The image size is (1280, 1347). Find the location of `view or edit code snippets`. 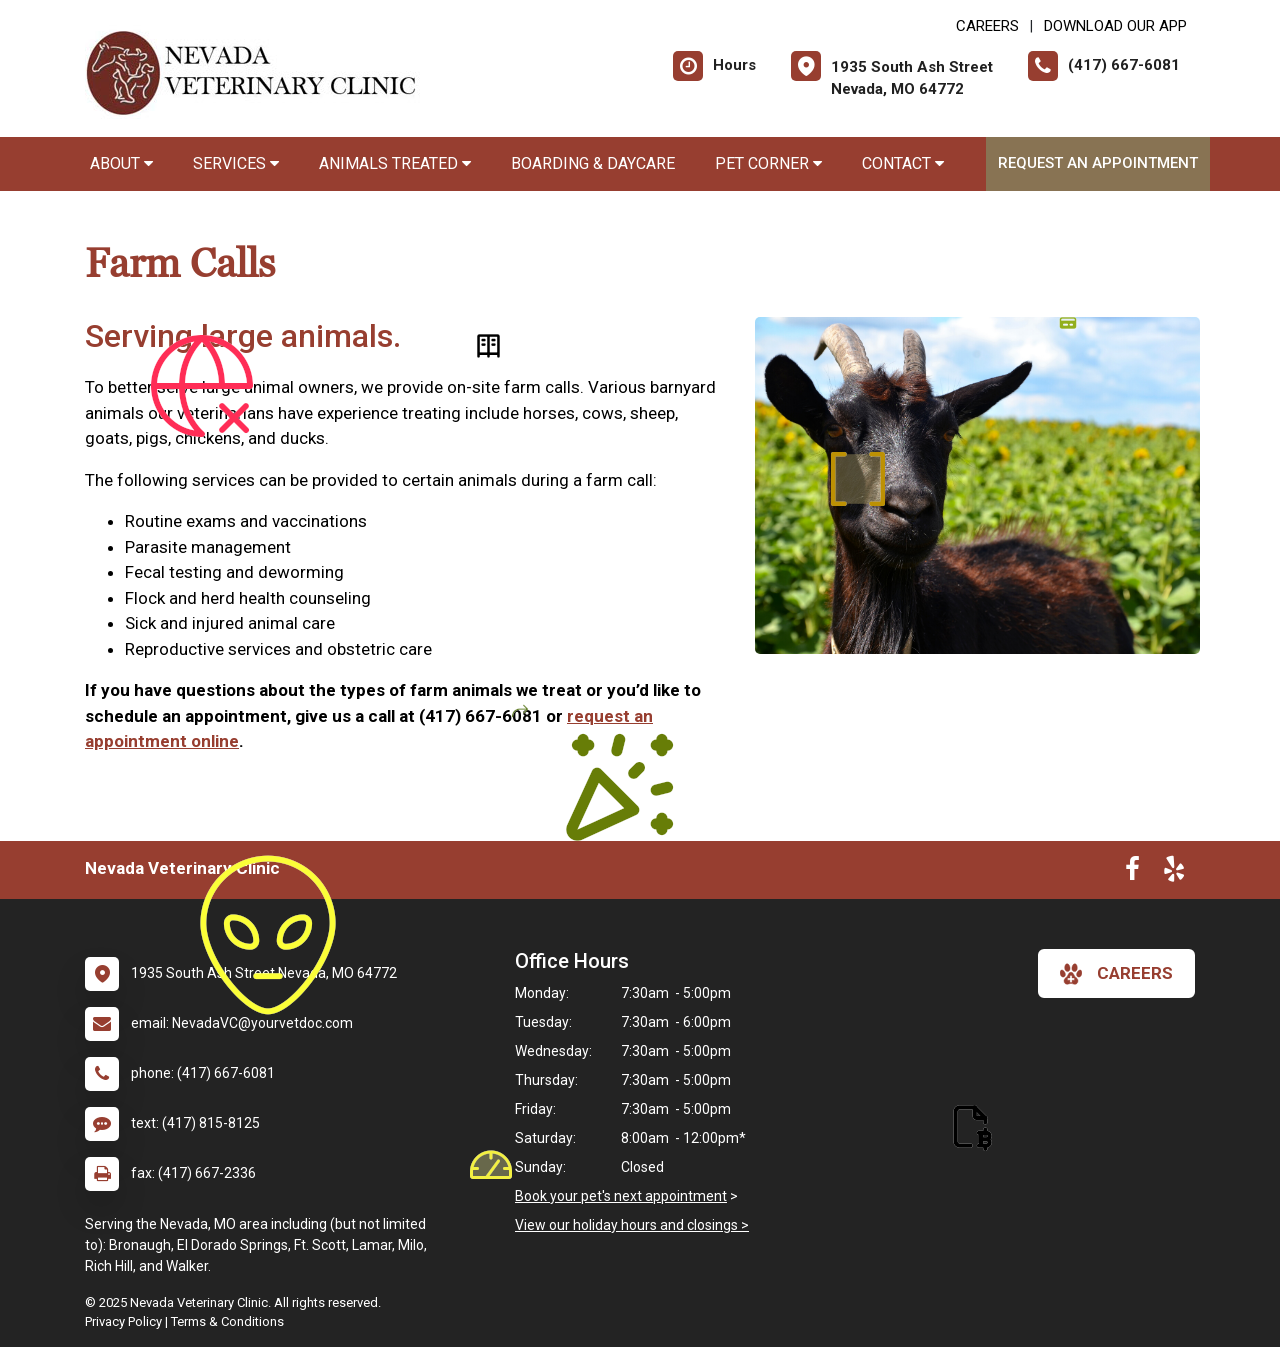

view or edit code snippets is located at coordinates (858, 479).